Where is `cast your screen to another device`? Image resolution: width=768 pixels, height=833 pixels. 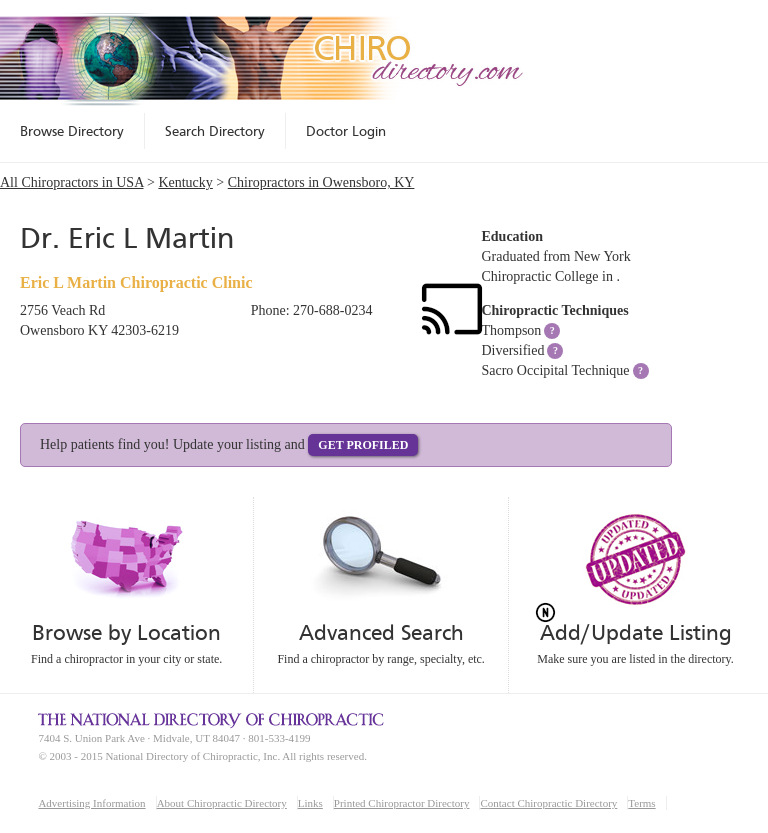 cast your screen to another device is located at coordinates (452, 309).